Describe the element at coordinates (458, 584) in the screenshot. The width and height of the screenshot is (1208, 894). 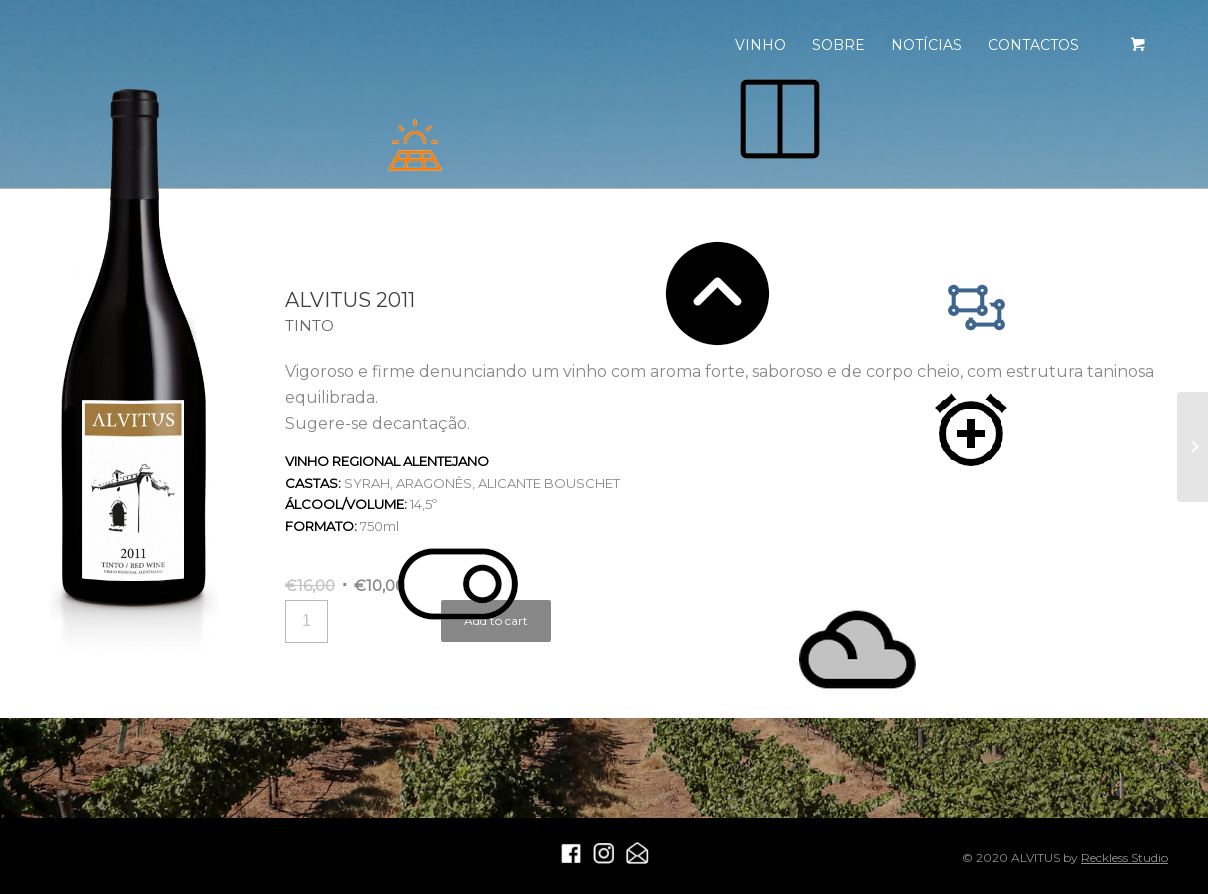
I see `toggle a setting on` at that location.